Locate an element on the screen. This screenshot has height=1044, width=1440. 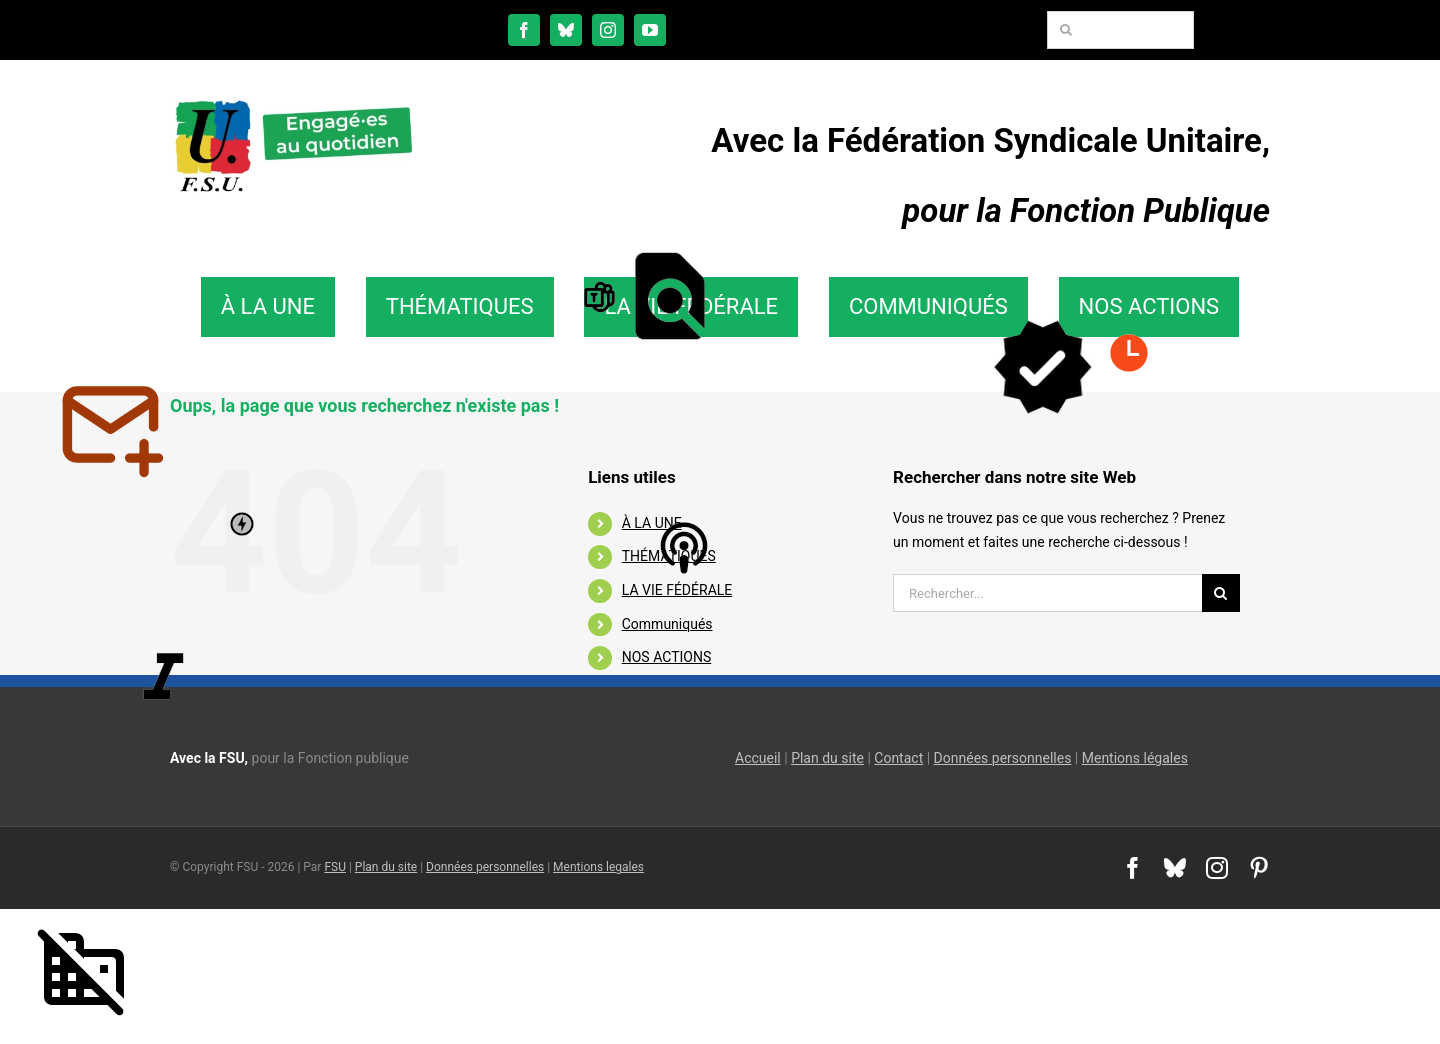
indicates a verified account or profile is located at coordinates (1043, 367).